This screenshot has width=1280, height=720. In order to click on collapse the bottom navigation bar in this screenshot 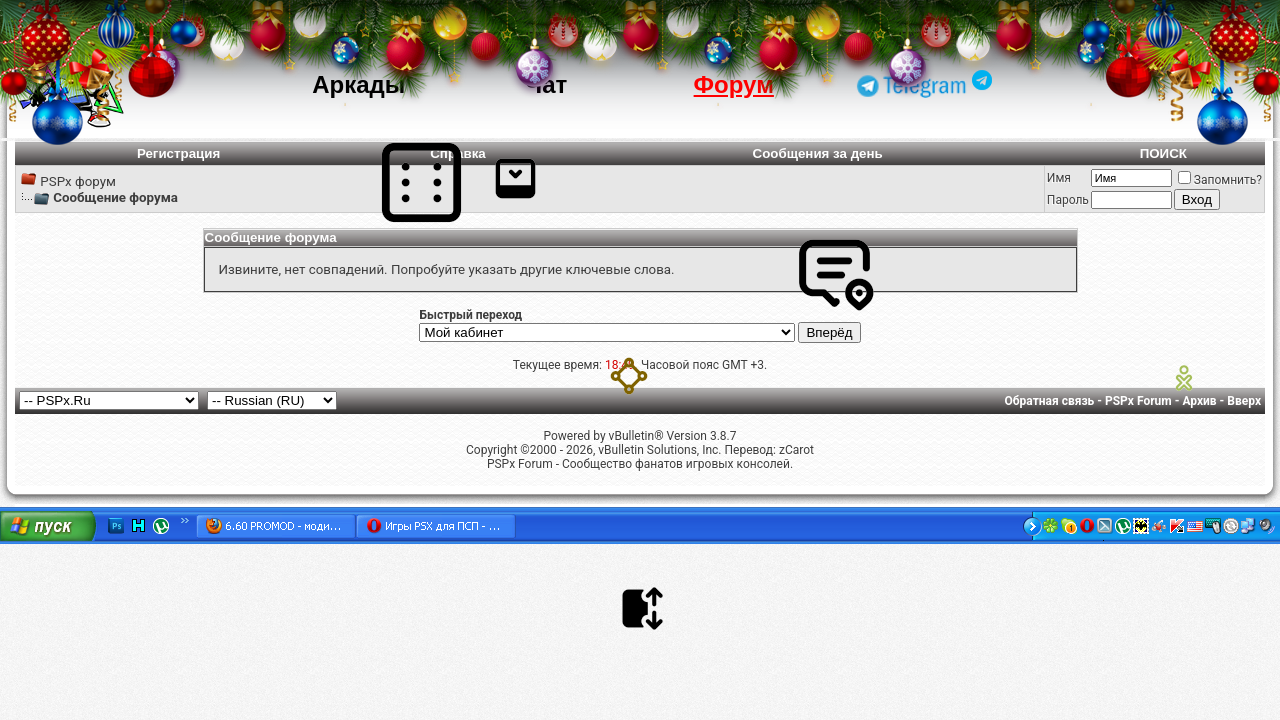, I will do `click(515, 178)`.